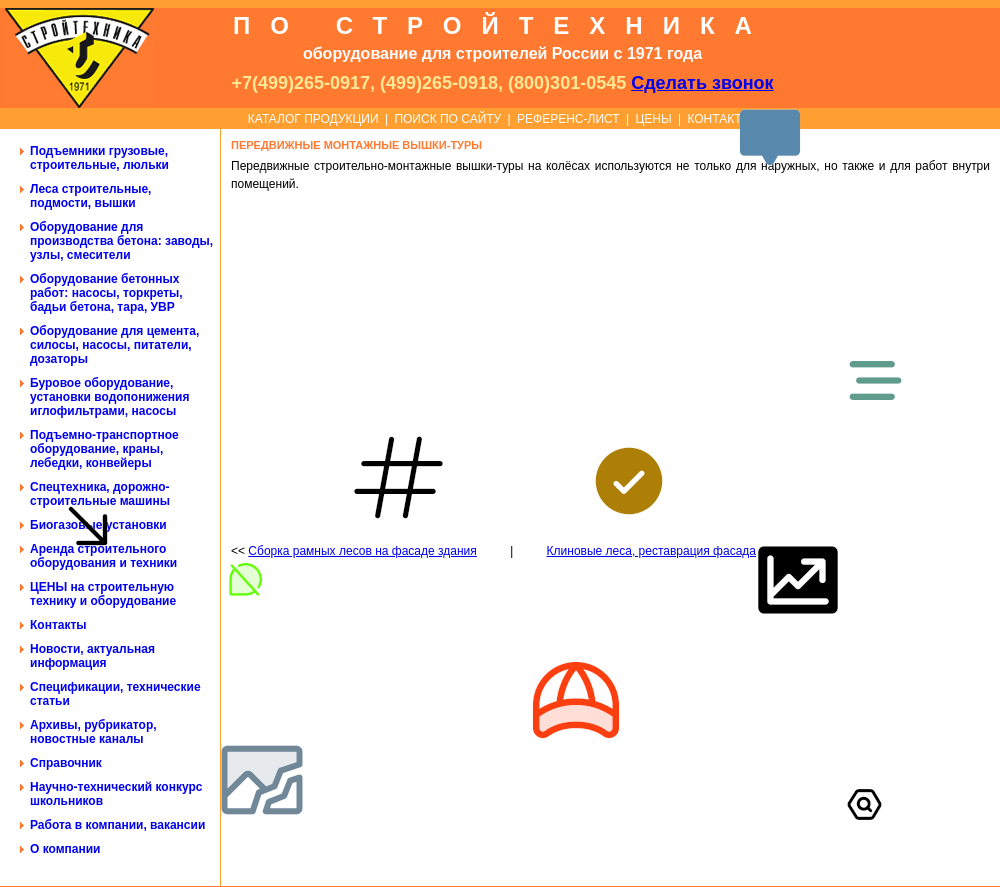 This screenshot has width=1000, height=887. What do you see at coordinates (798, 580) in the screenshot?
I see `view analytics or performance metrics` at bounding box center [798, 580].